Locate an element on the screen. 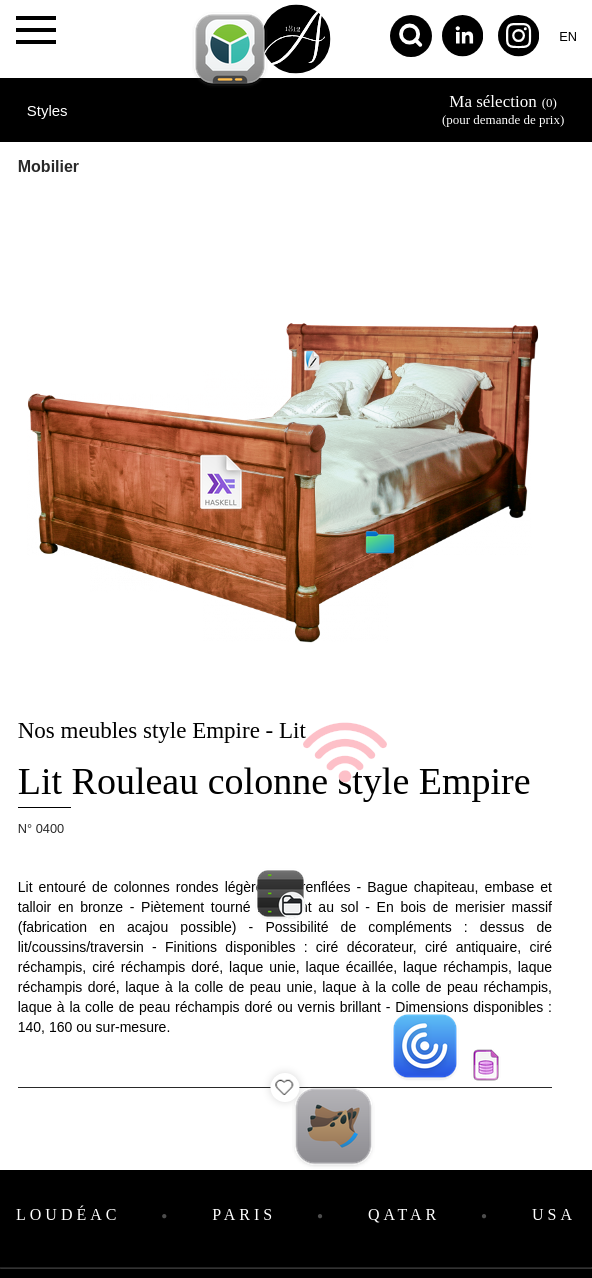 The width and height of the screenshot is (592, 1278). a haskell source code file is located at coordinates (221, 483).